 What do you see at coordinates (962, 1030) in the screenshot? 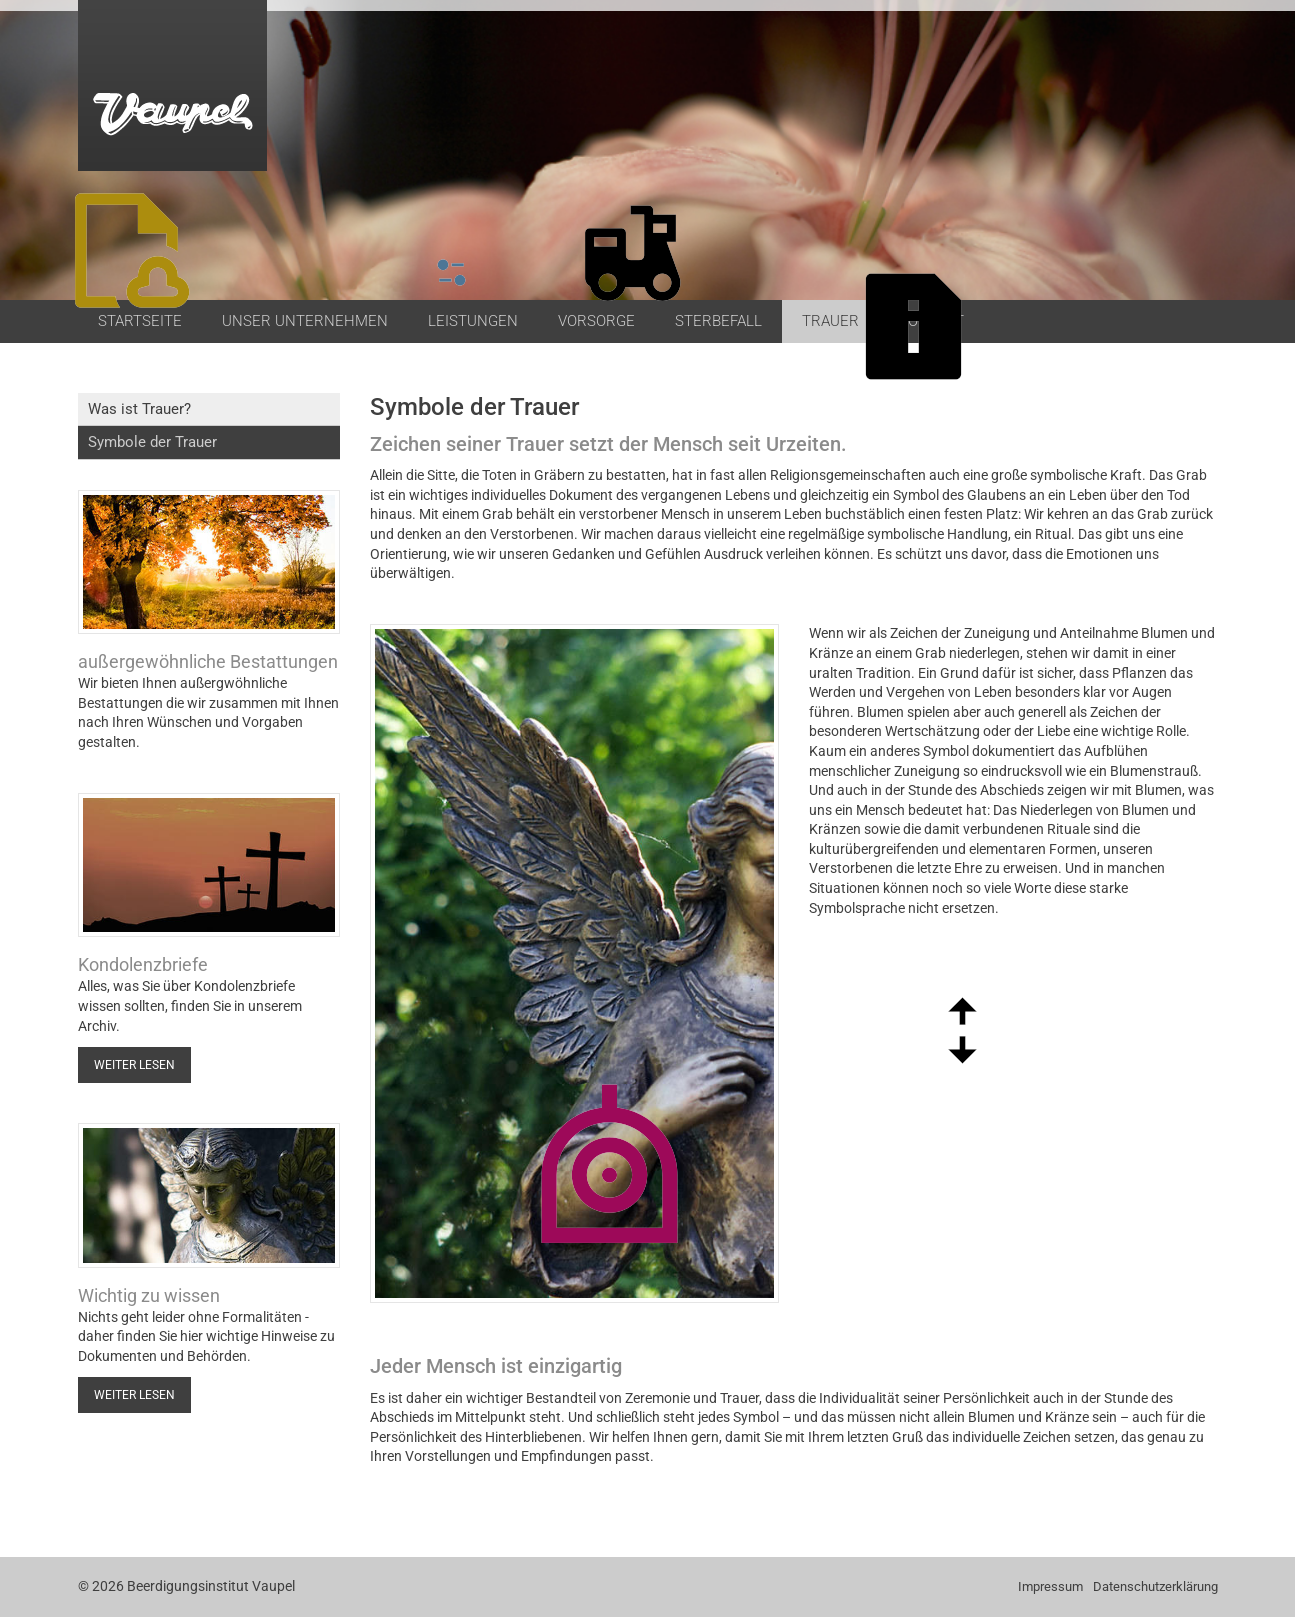
I see `expand content vertically` at bounding box center [962, 1030].